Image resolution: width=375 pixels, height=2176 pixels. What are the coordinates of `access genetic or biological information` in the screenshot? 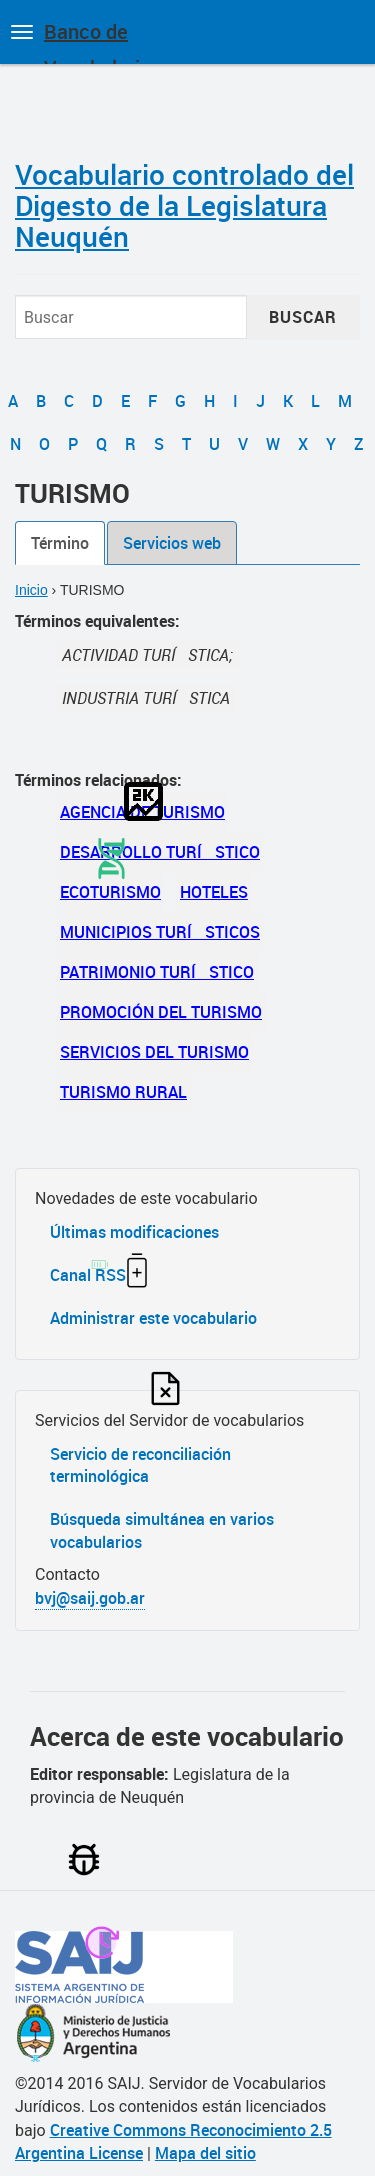 It's located at (111, 858).